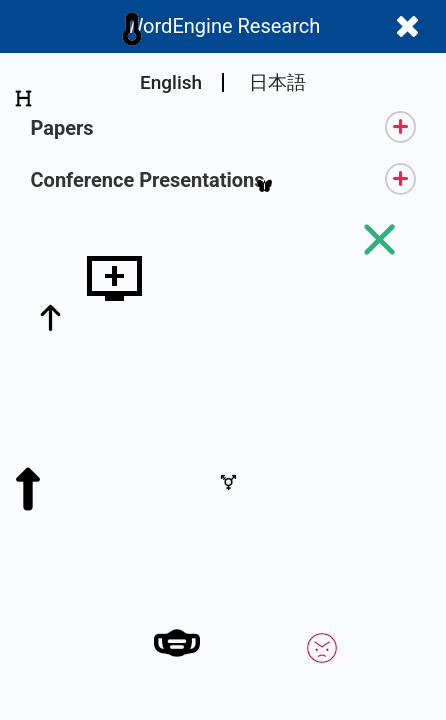 Image resolution: width=446 pixels, height=720 pixels. I want to click on react to a message with anger, so click(322, 648).